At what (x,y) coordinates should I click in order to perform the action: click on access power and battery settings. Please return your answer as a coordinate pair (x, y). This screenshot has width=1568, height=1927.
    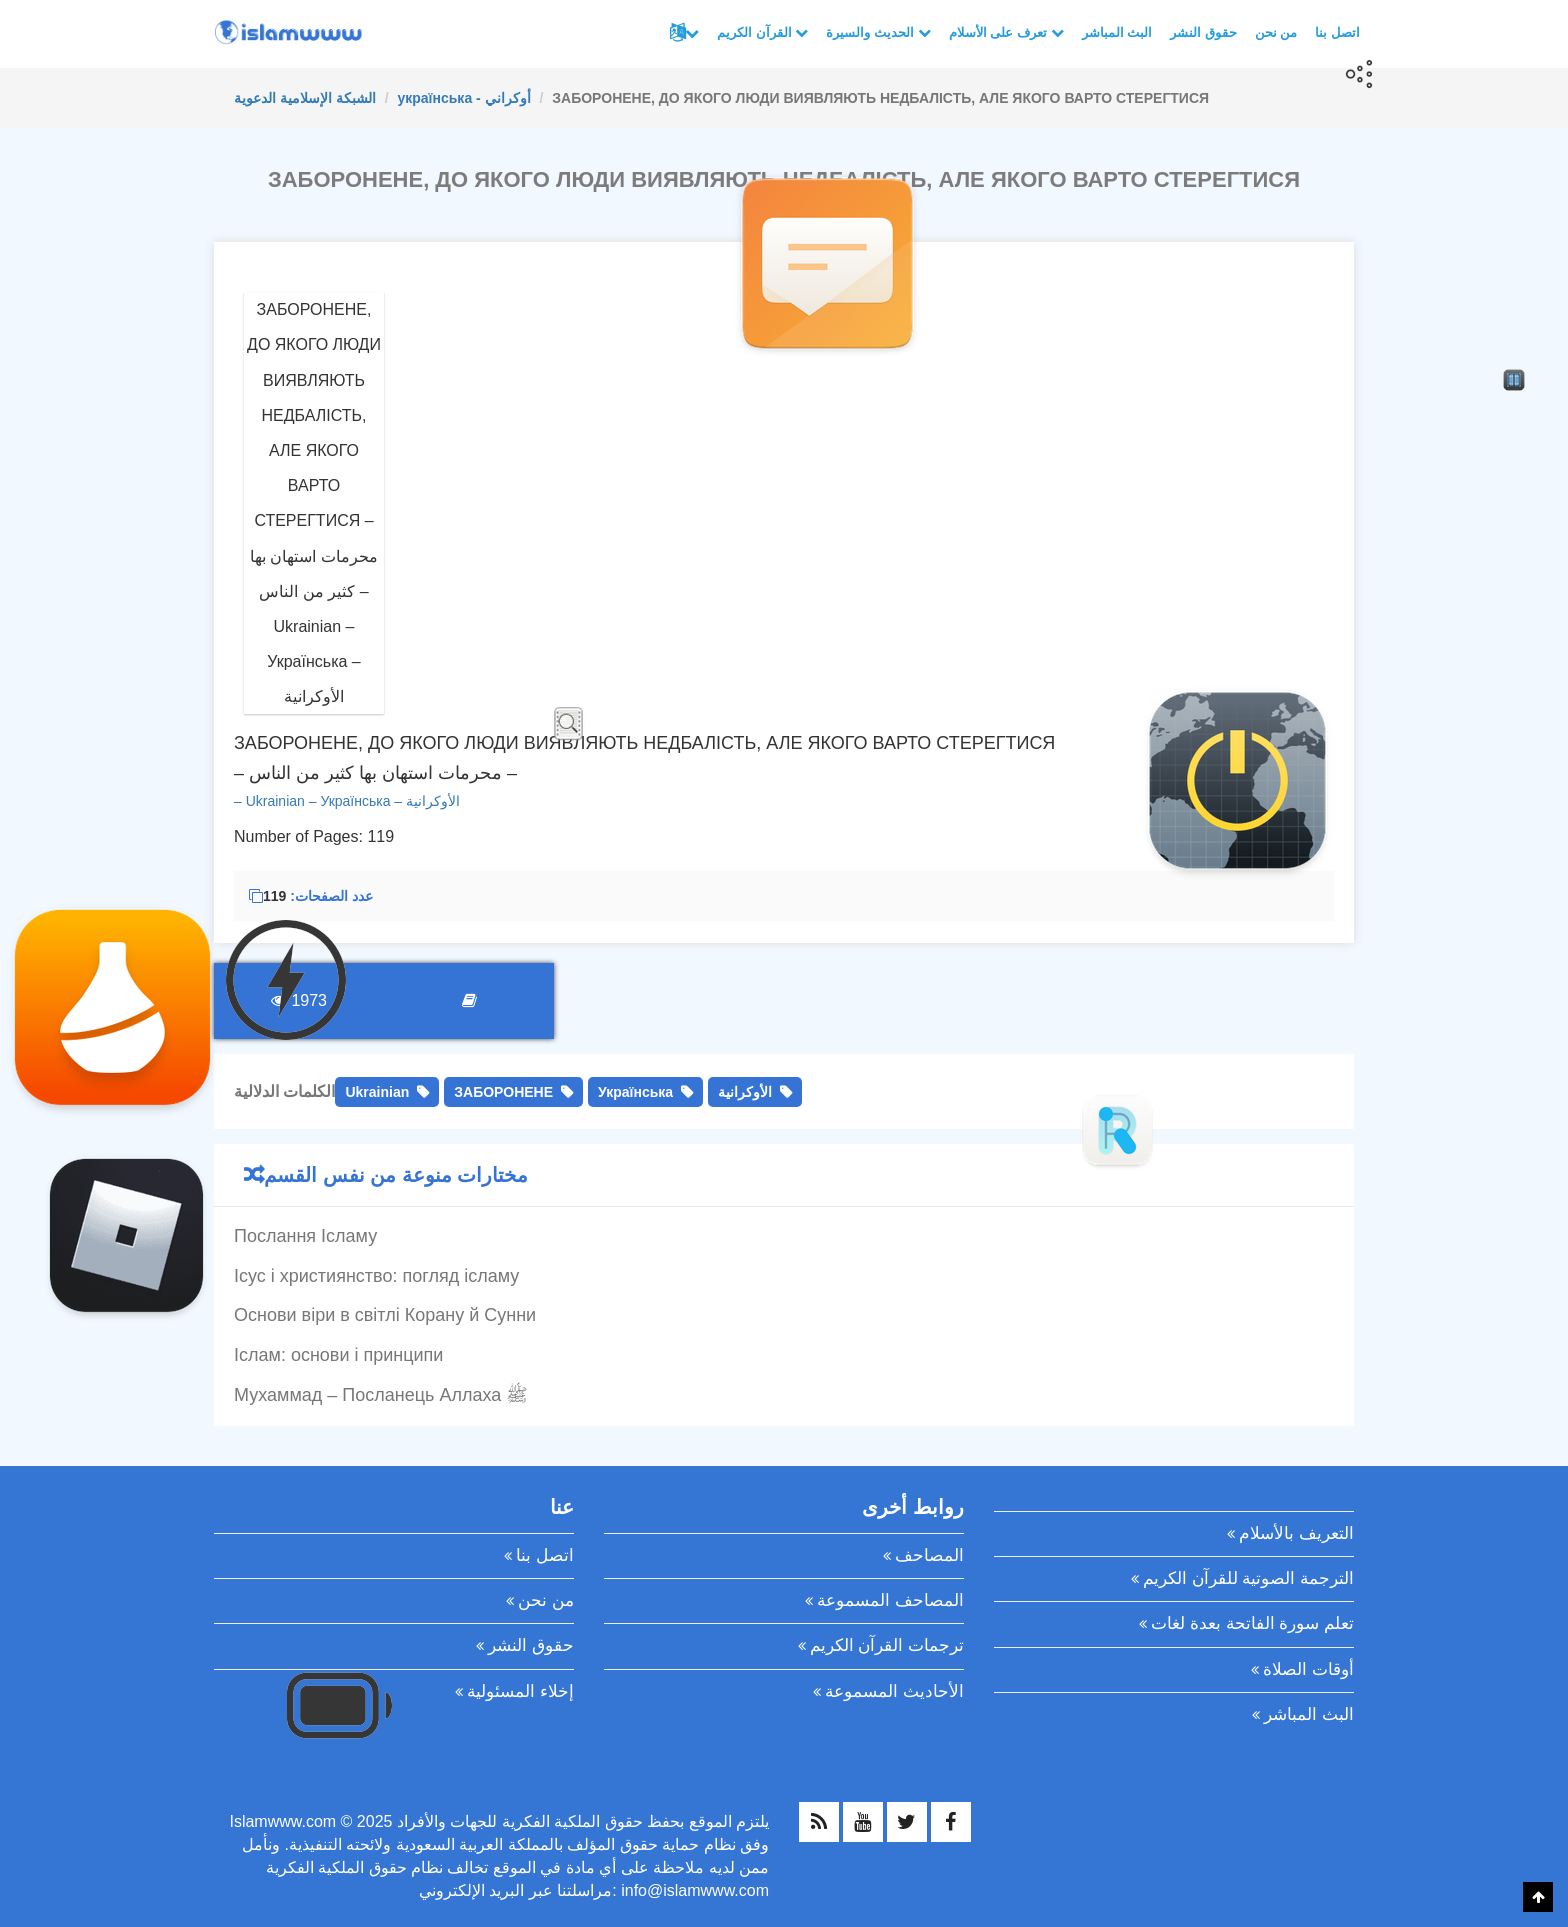
    Looking at the image, I should click on (286, 980).